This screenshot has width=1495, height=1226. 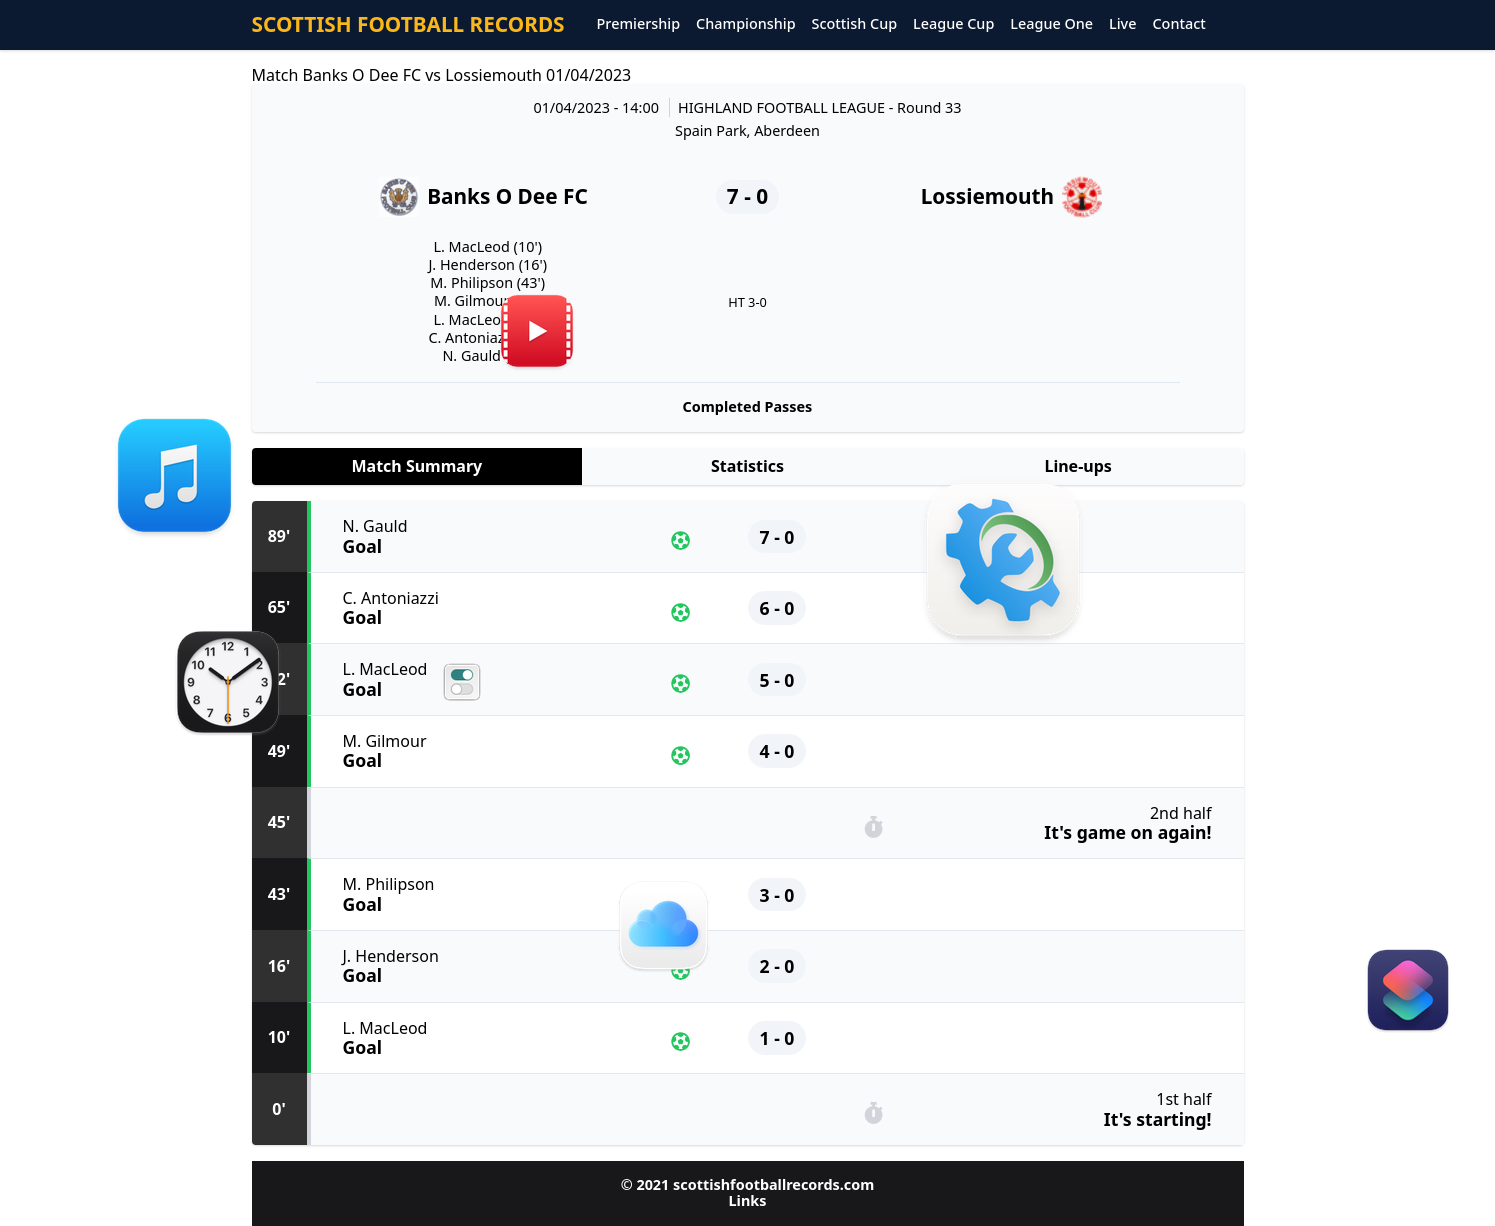 I want to click on open playmymusic app, so click(x=174, y=475).